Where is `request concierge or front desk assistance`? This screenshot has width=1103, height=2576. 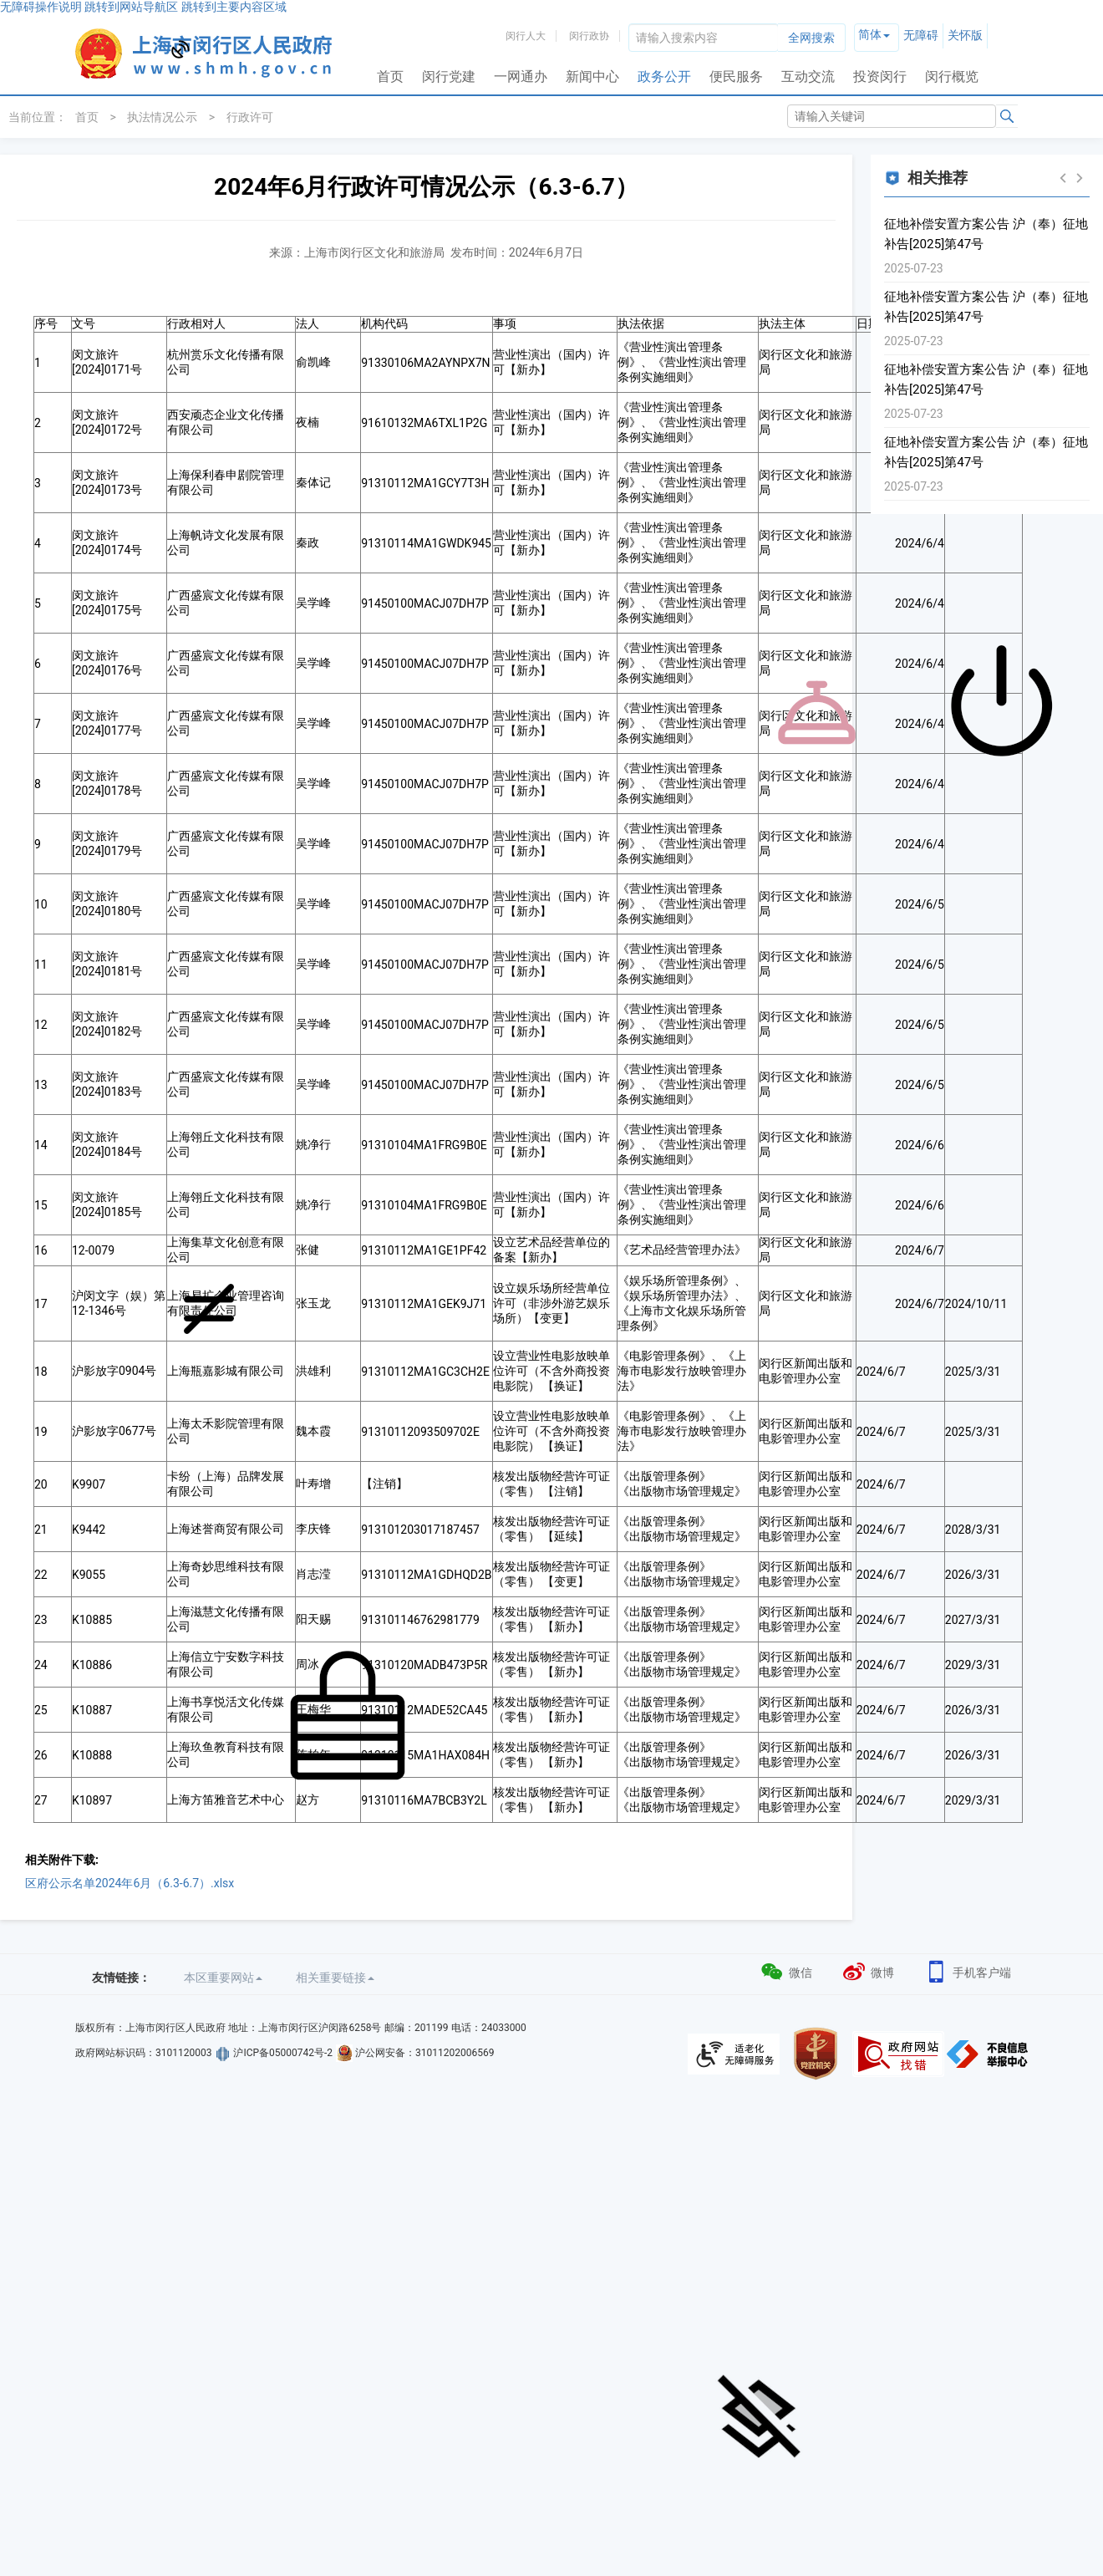 request concierge or front desk assistance is located at coordinates (816, 712).